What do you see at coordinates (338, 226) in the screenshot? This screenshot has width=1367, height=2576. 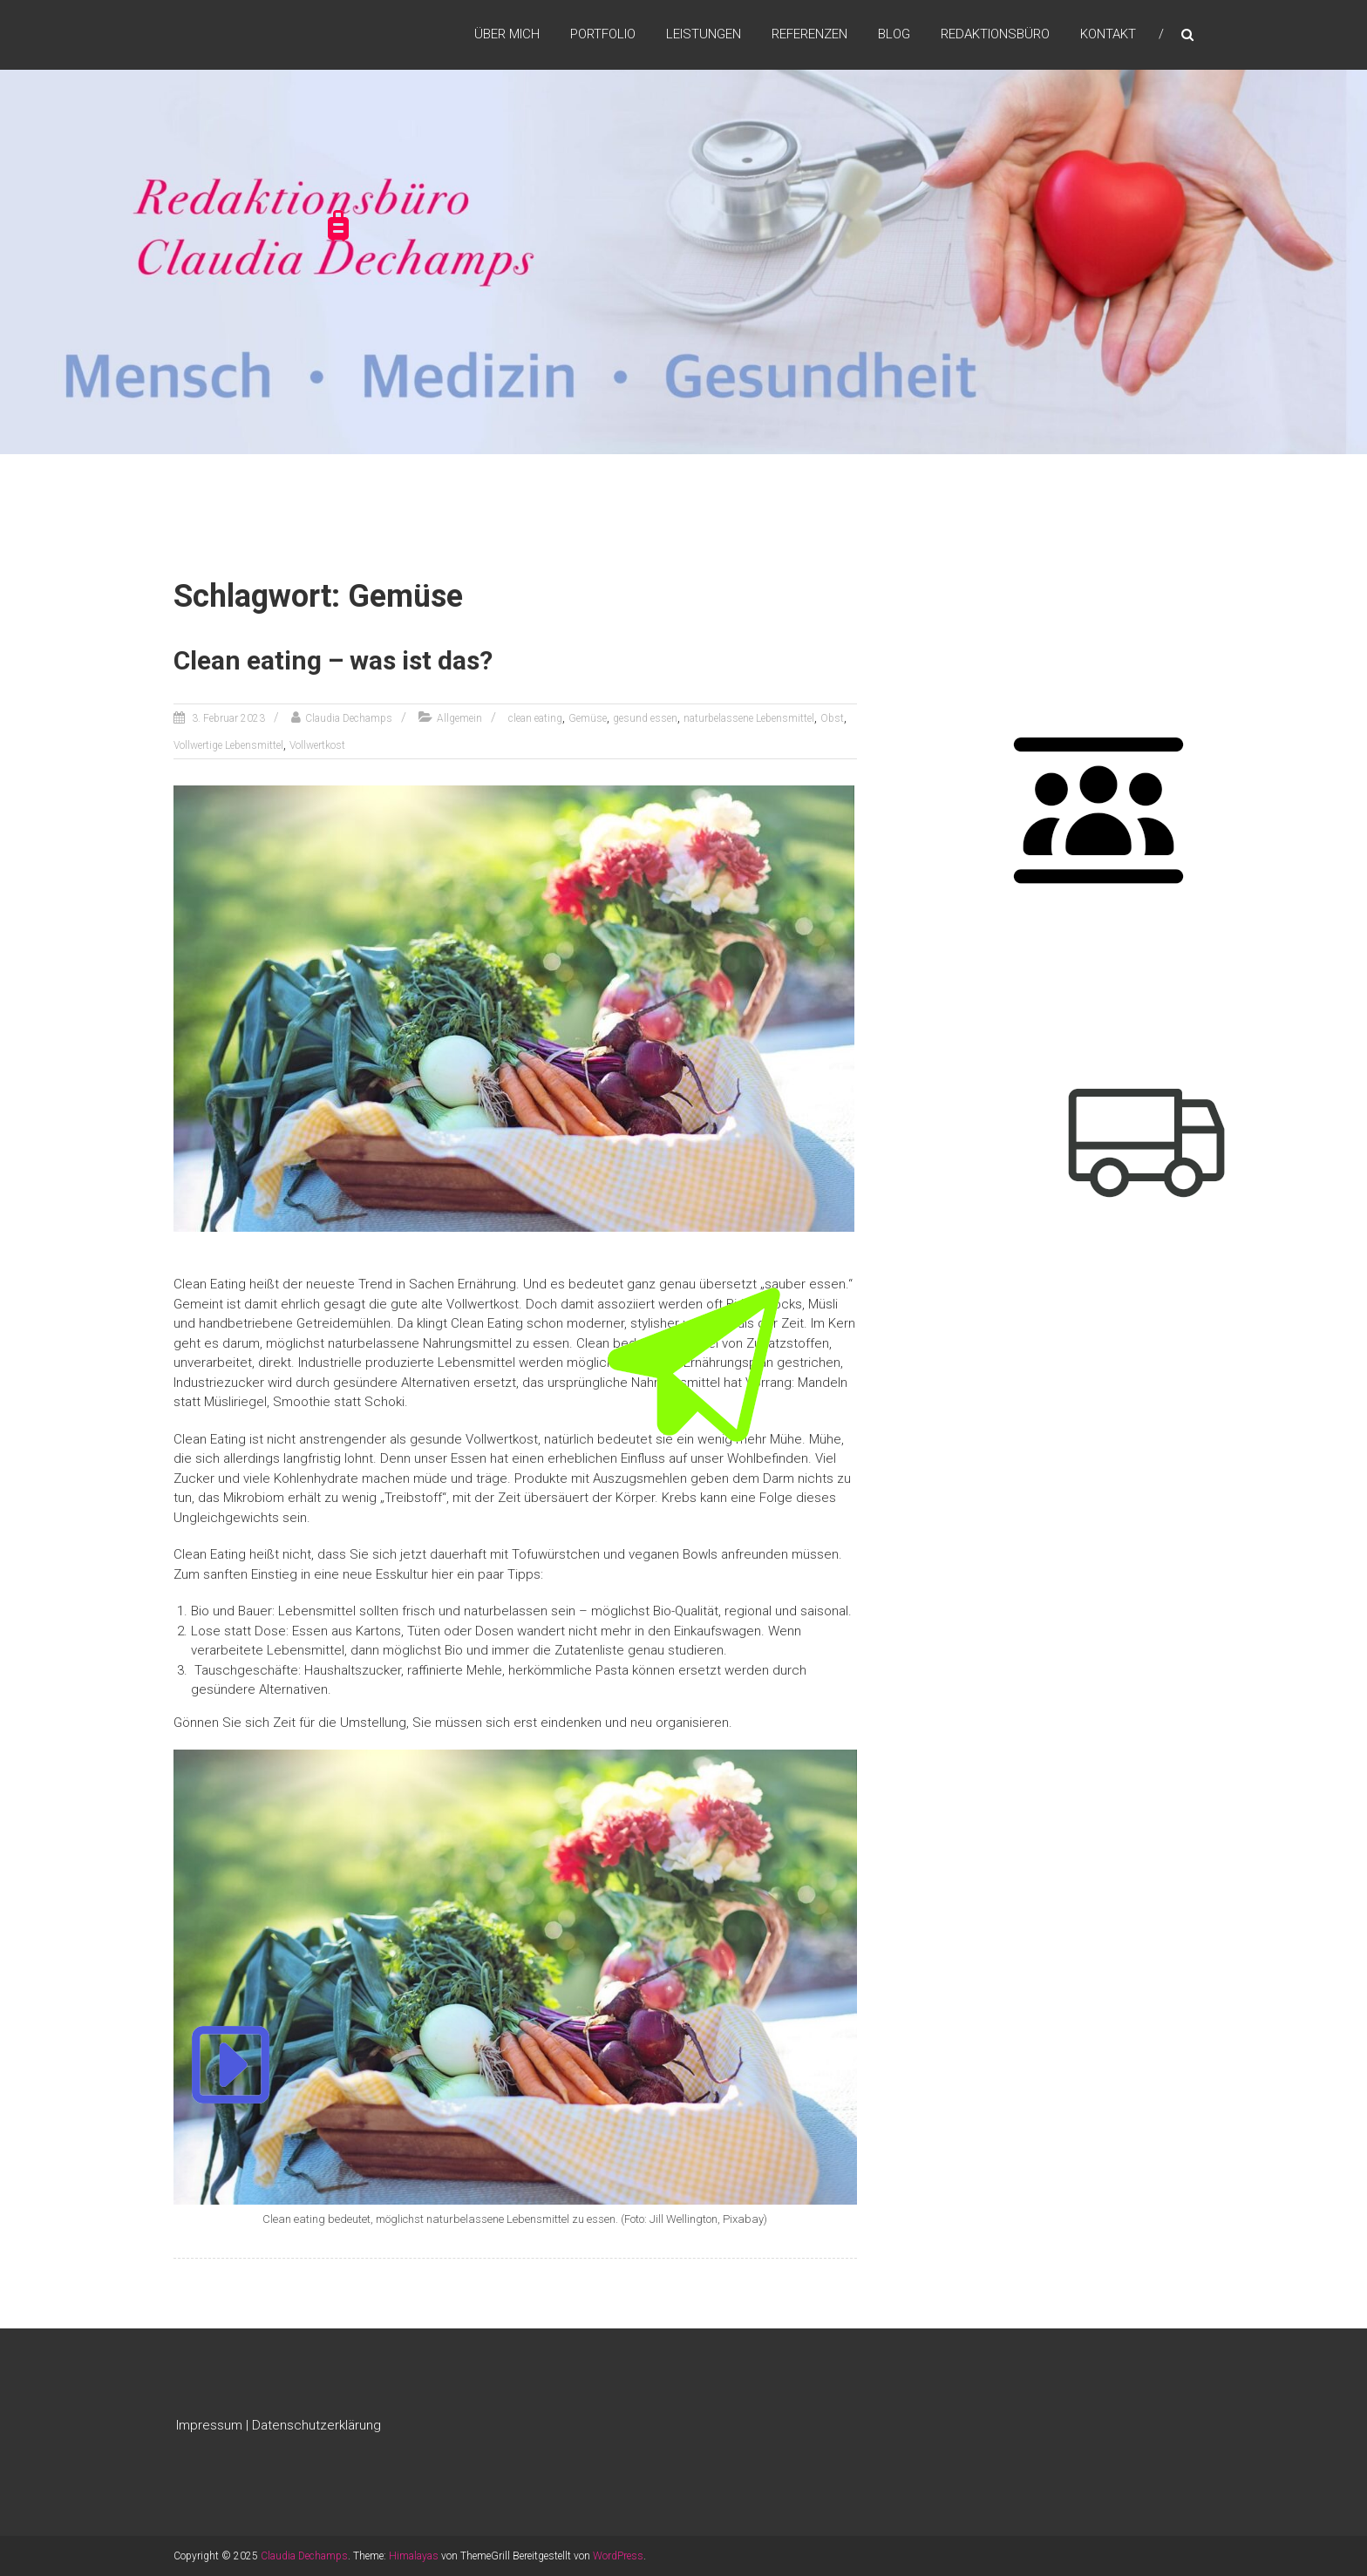 I see `access travel or trip planning features` at bounding box center [338, 226].